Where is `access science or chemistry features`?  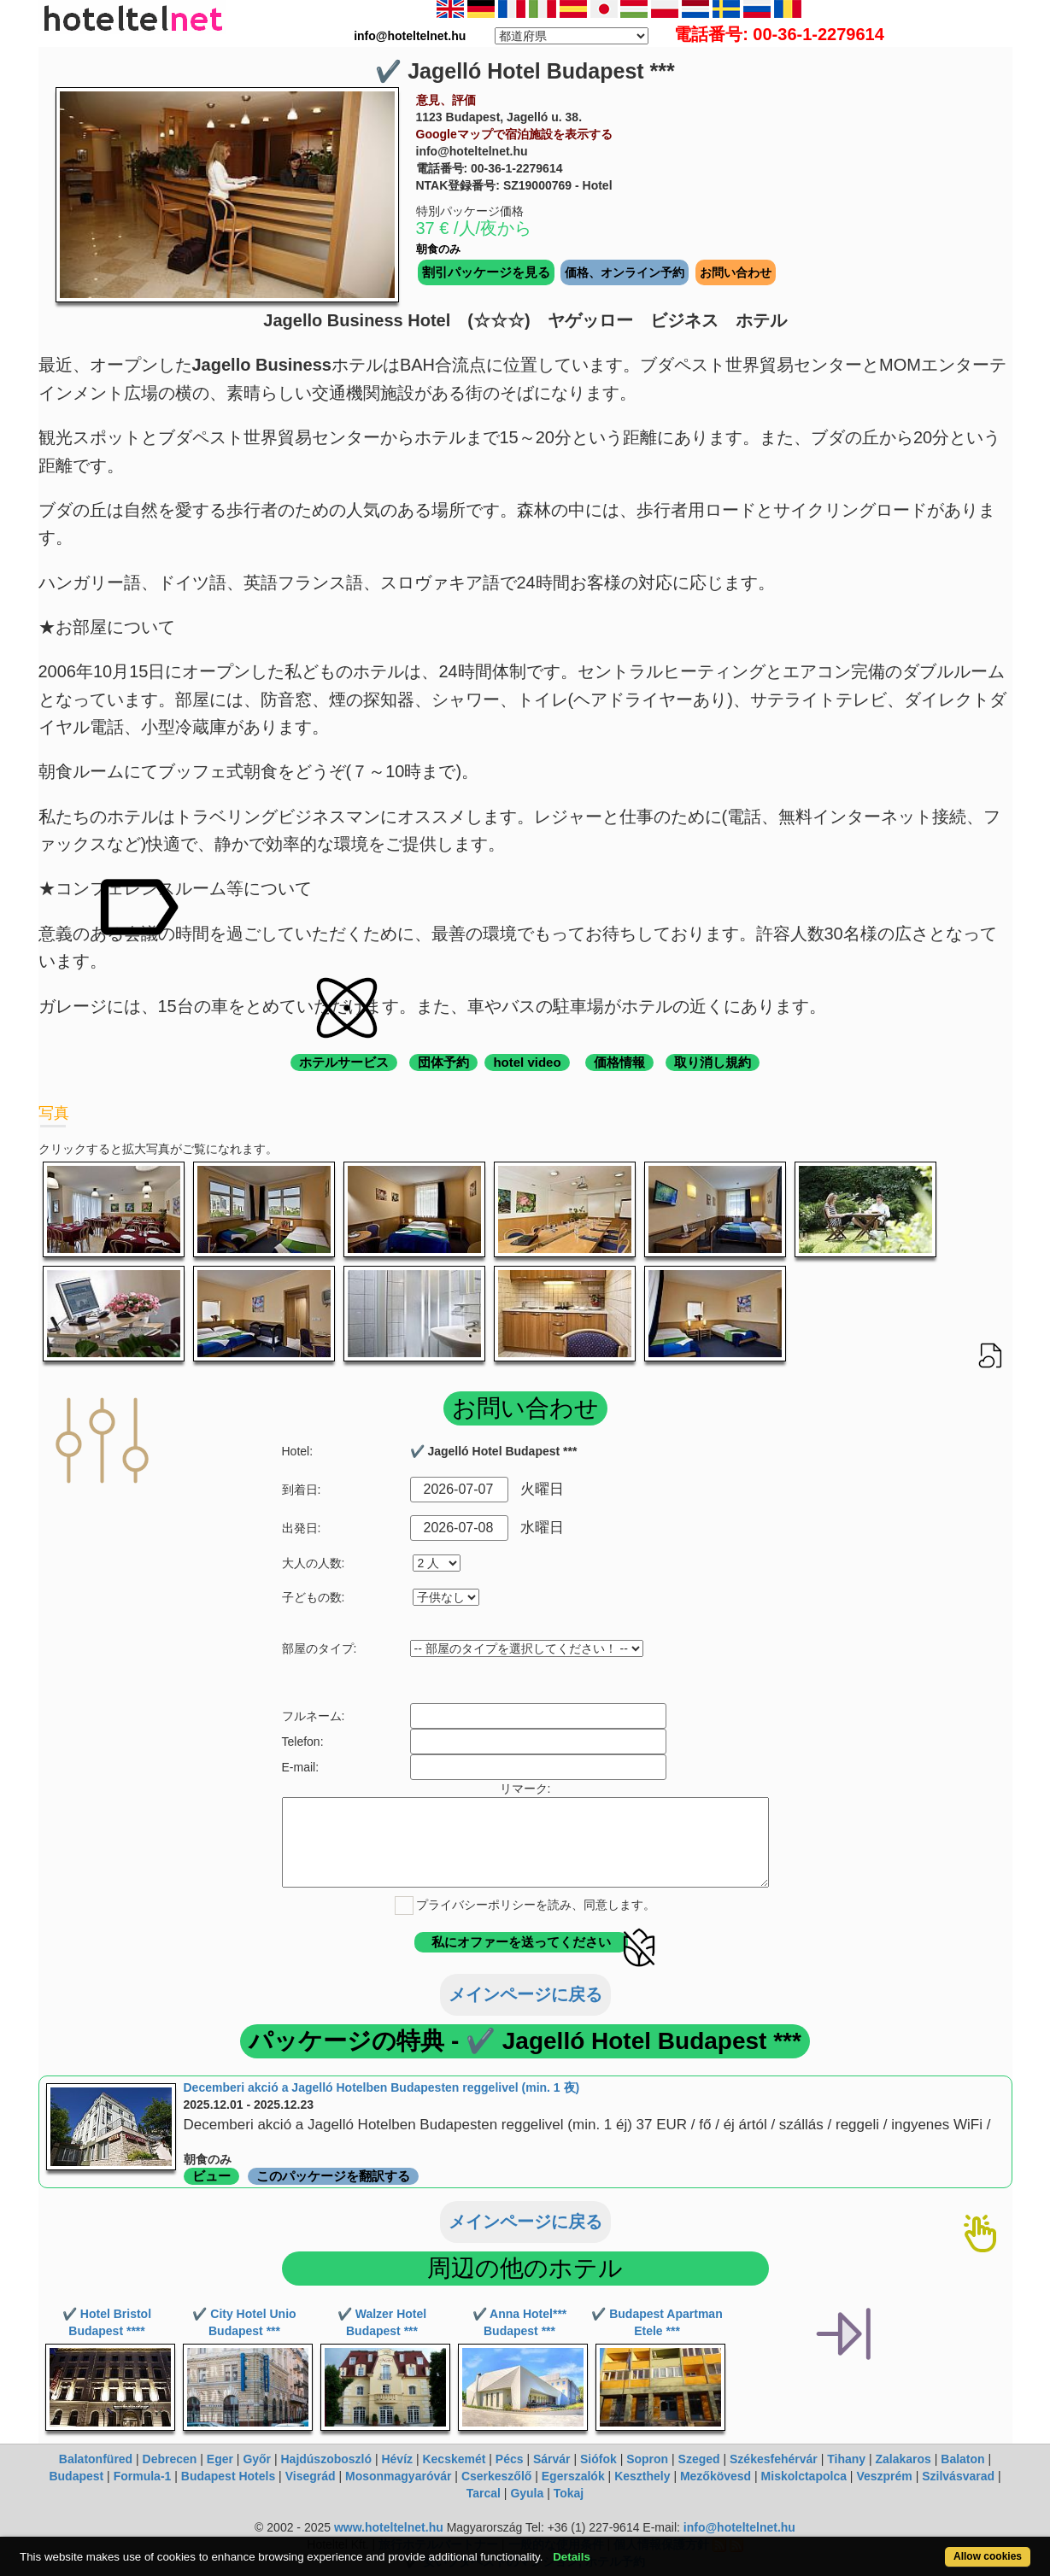
access science or chemistry features is located at coordinates (347, 1008).